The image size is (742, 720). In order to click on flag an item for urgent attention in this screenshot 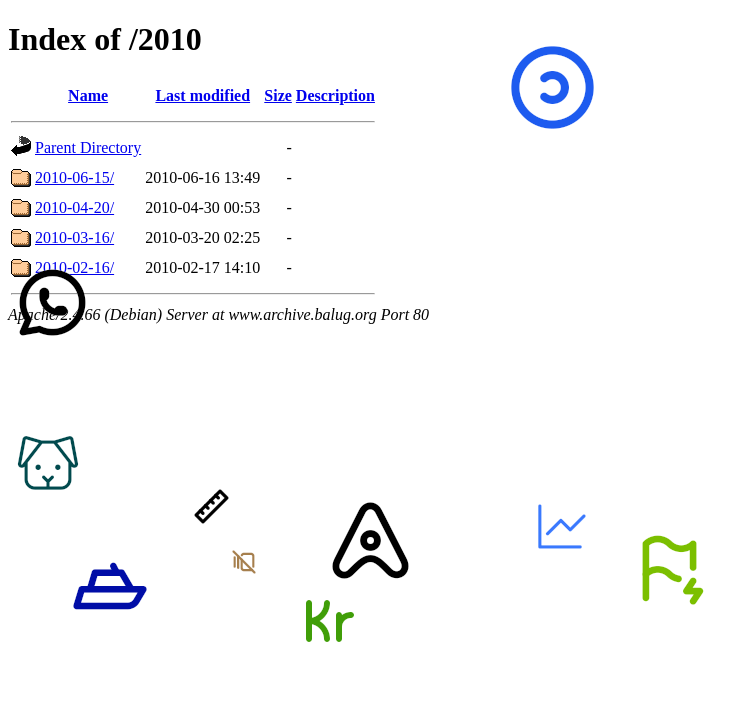, I will do `click(669, 567)`.